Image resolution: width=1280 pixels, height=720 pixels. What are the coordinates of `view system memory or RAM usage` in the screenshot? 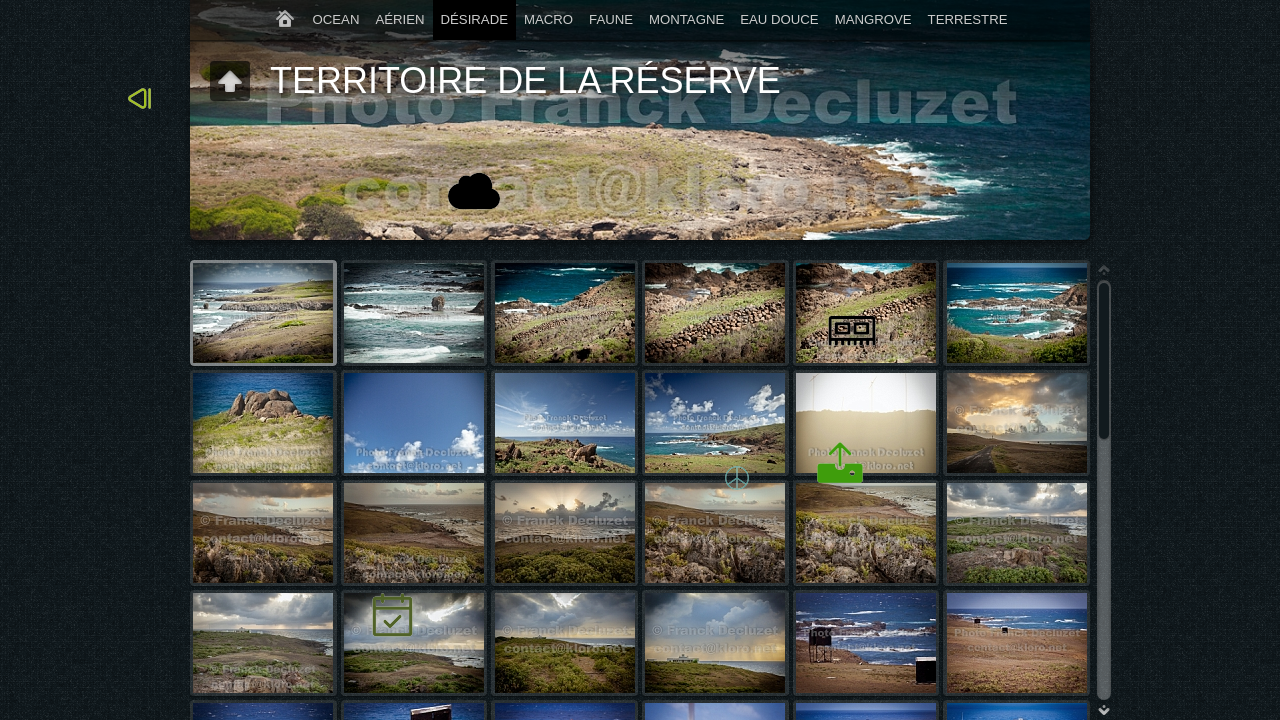 It's located at (852, 330).